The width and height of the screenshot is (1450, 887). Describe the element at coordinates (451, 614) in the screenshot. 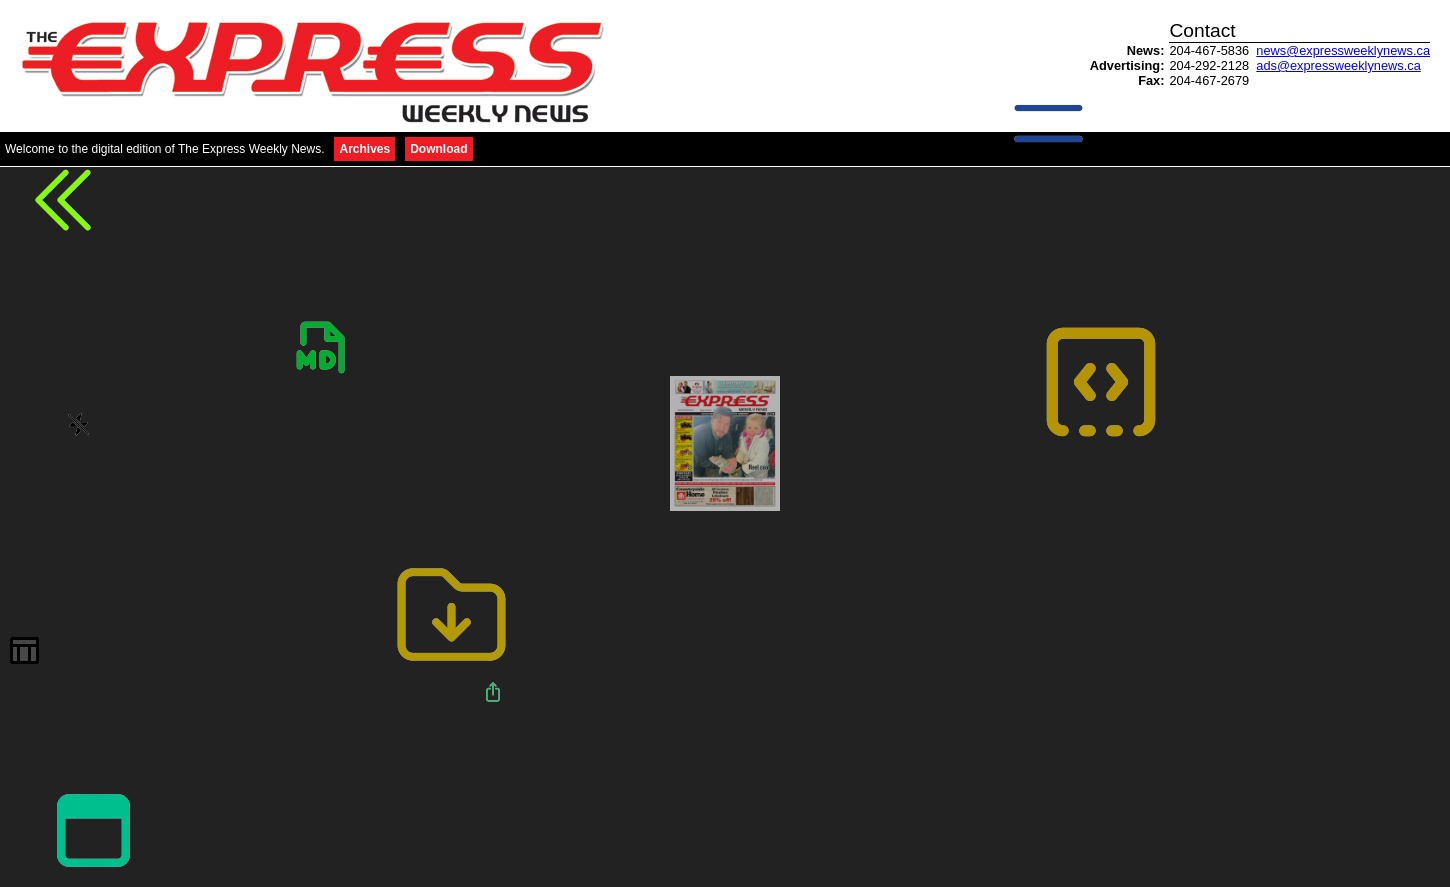

I see `download files to folder` at that location.